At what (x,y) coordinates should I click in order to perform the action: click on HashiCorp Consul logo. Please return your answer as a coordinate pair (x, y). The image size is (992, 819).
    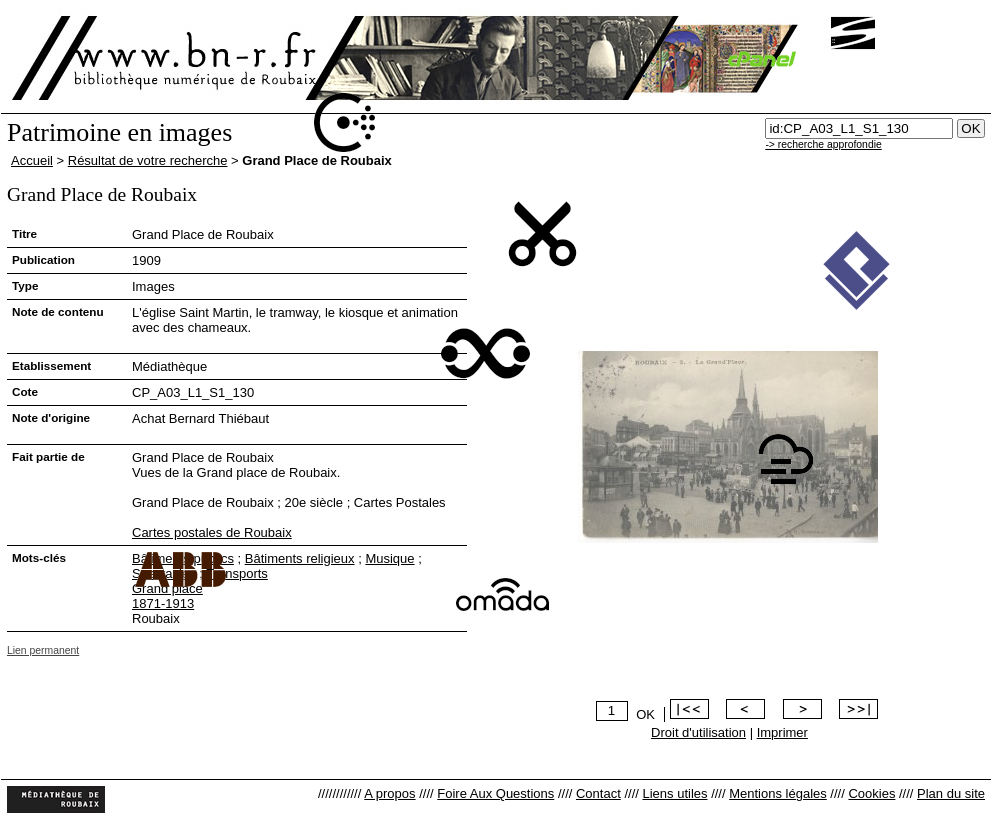
    Looking at the image, I should click on (344, 122).